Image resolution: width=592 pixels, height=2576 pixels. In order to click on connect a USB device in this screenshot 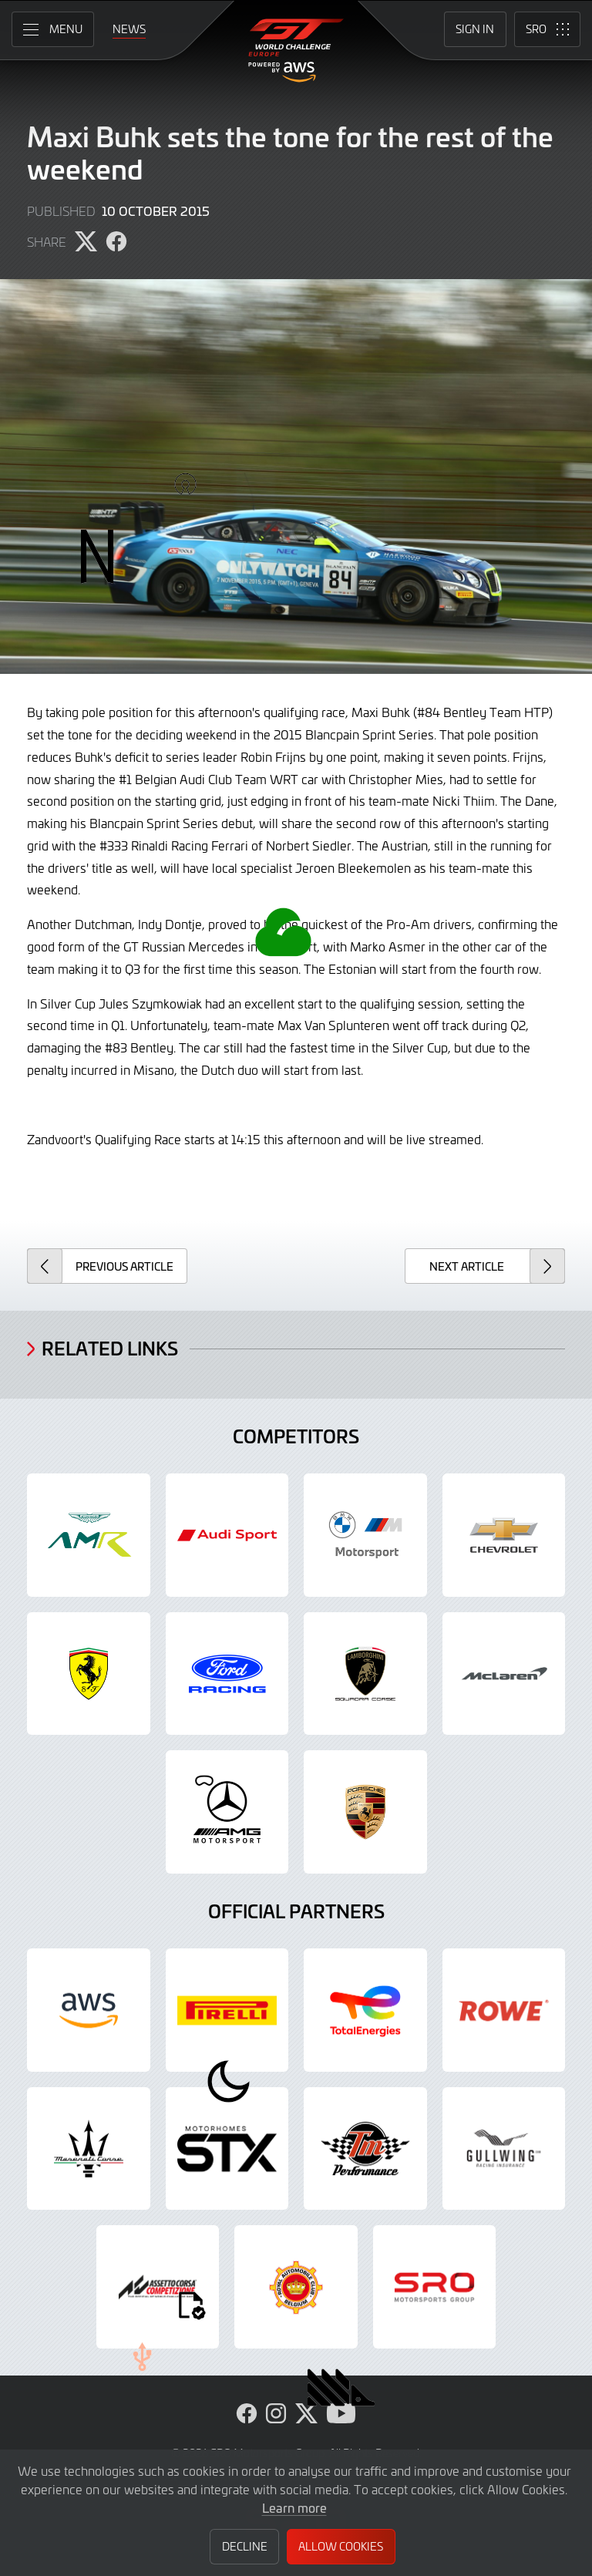, I will do `click(142, 2356)`.